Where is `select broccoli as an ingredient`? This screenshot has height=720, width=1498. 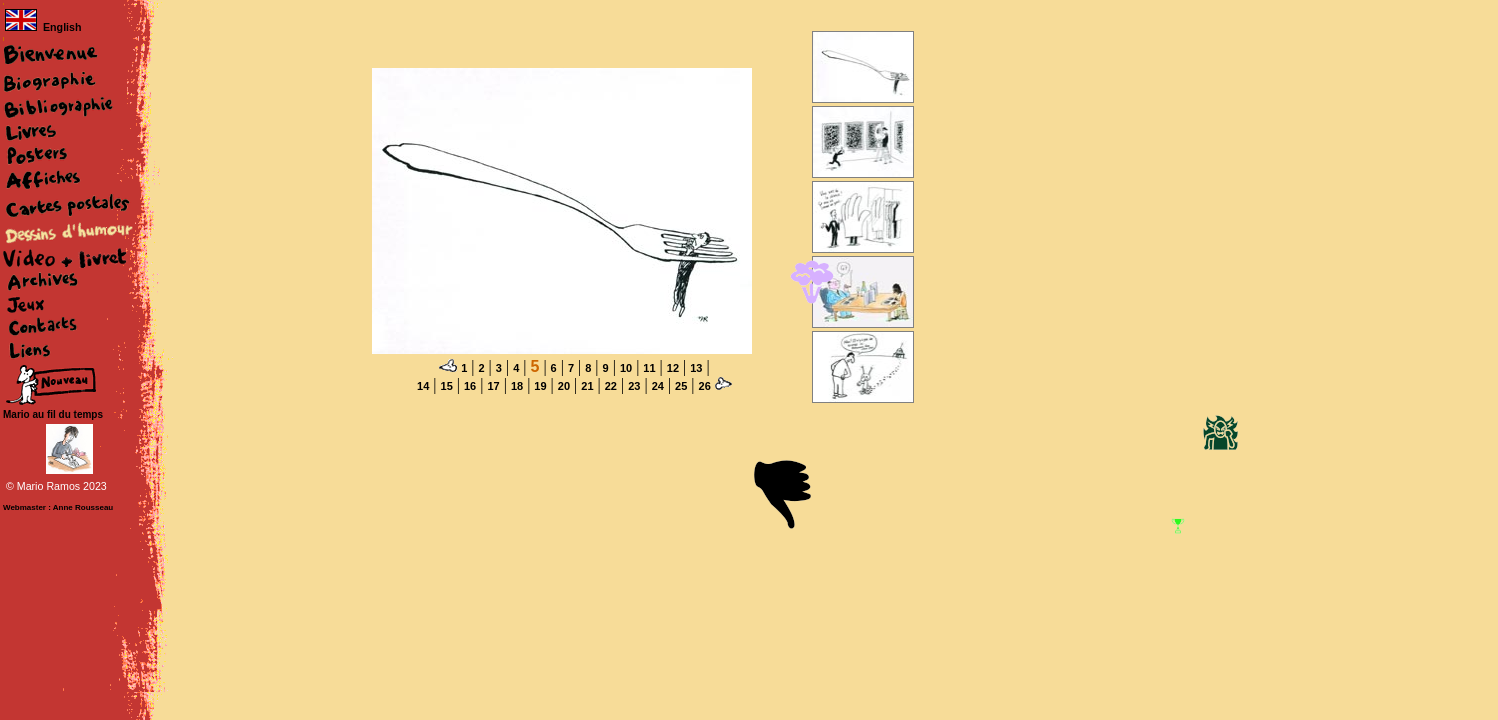 select broccoli as an ingredient is located at coordinates (812, 282).